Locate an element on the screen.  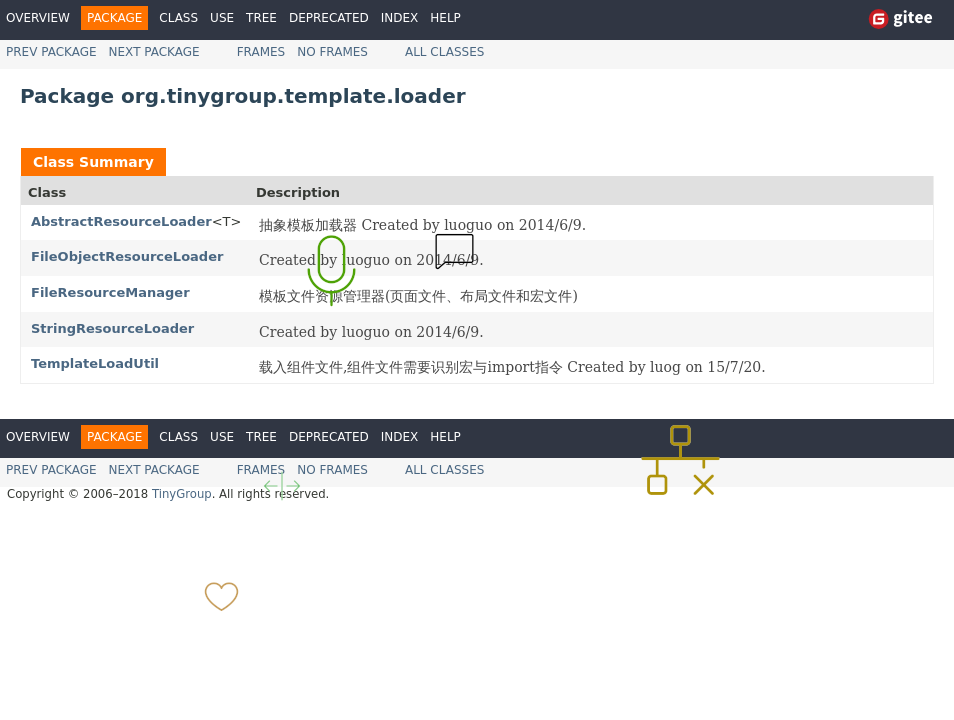
network connection failed or unavailable is located at coordinates (680, 461).